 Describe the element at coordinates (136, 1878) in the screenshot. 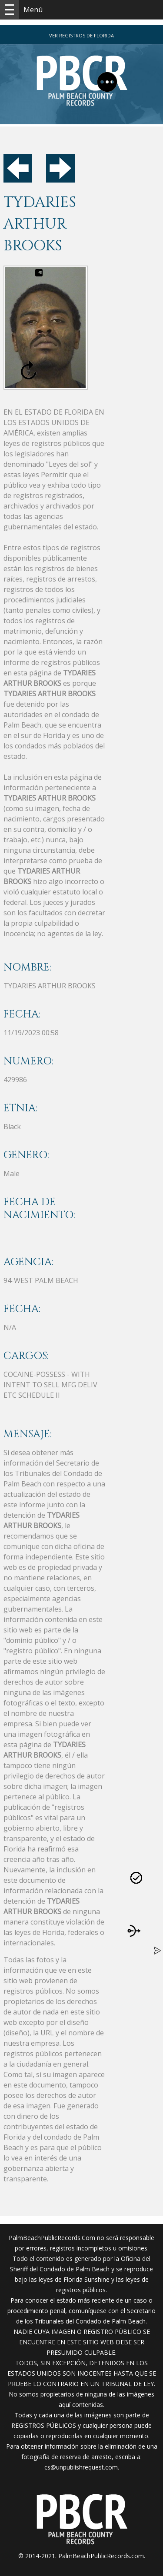

I see `indicates task or action completed successfully` at that location.